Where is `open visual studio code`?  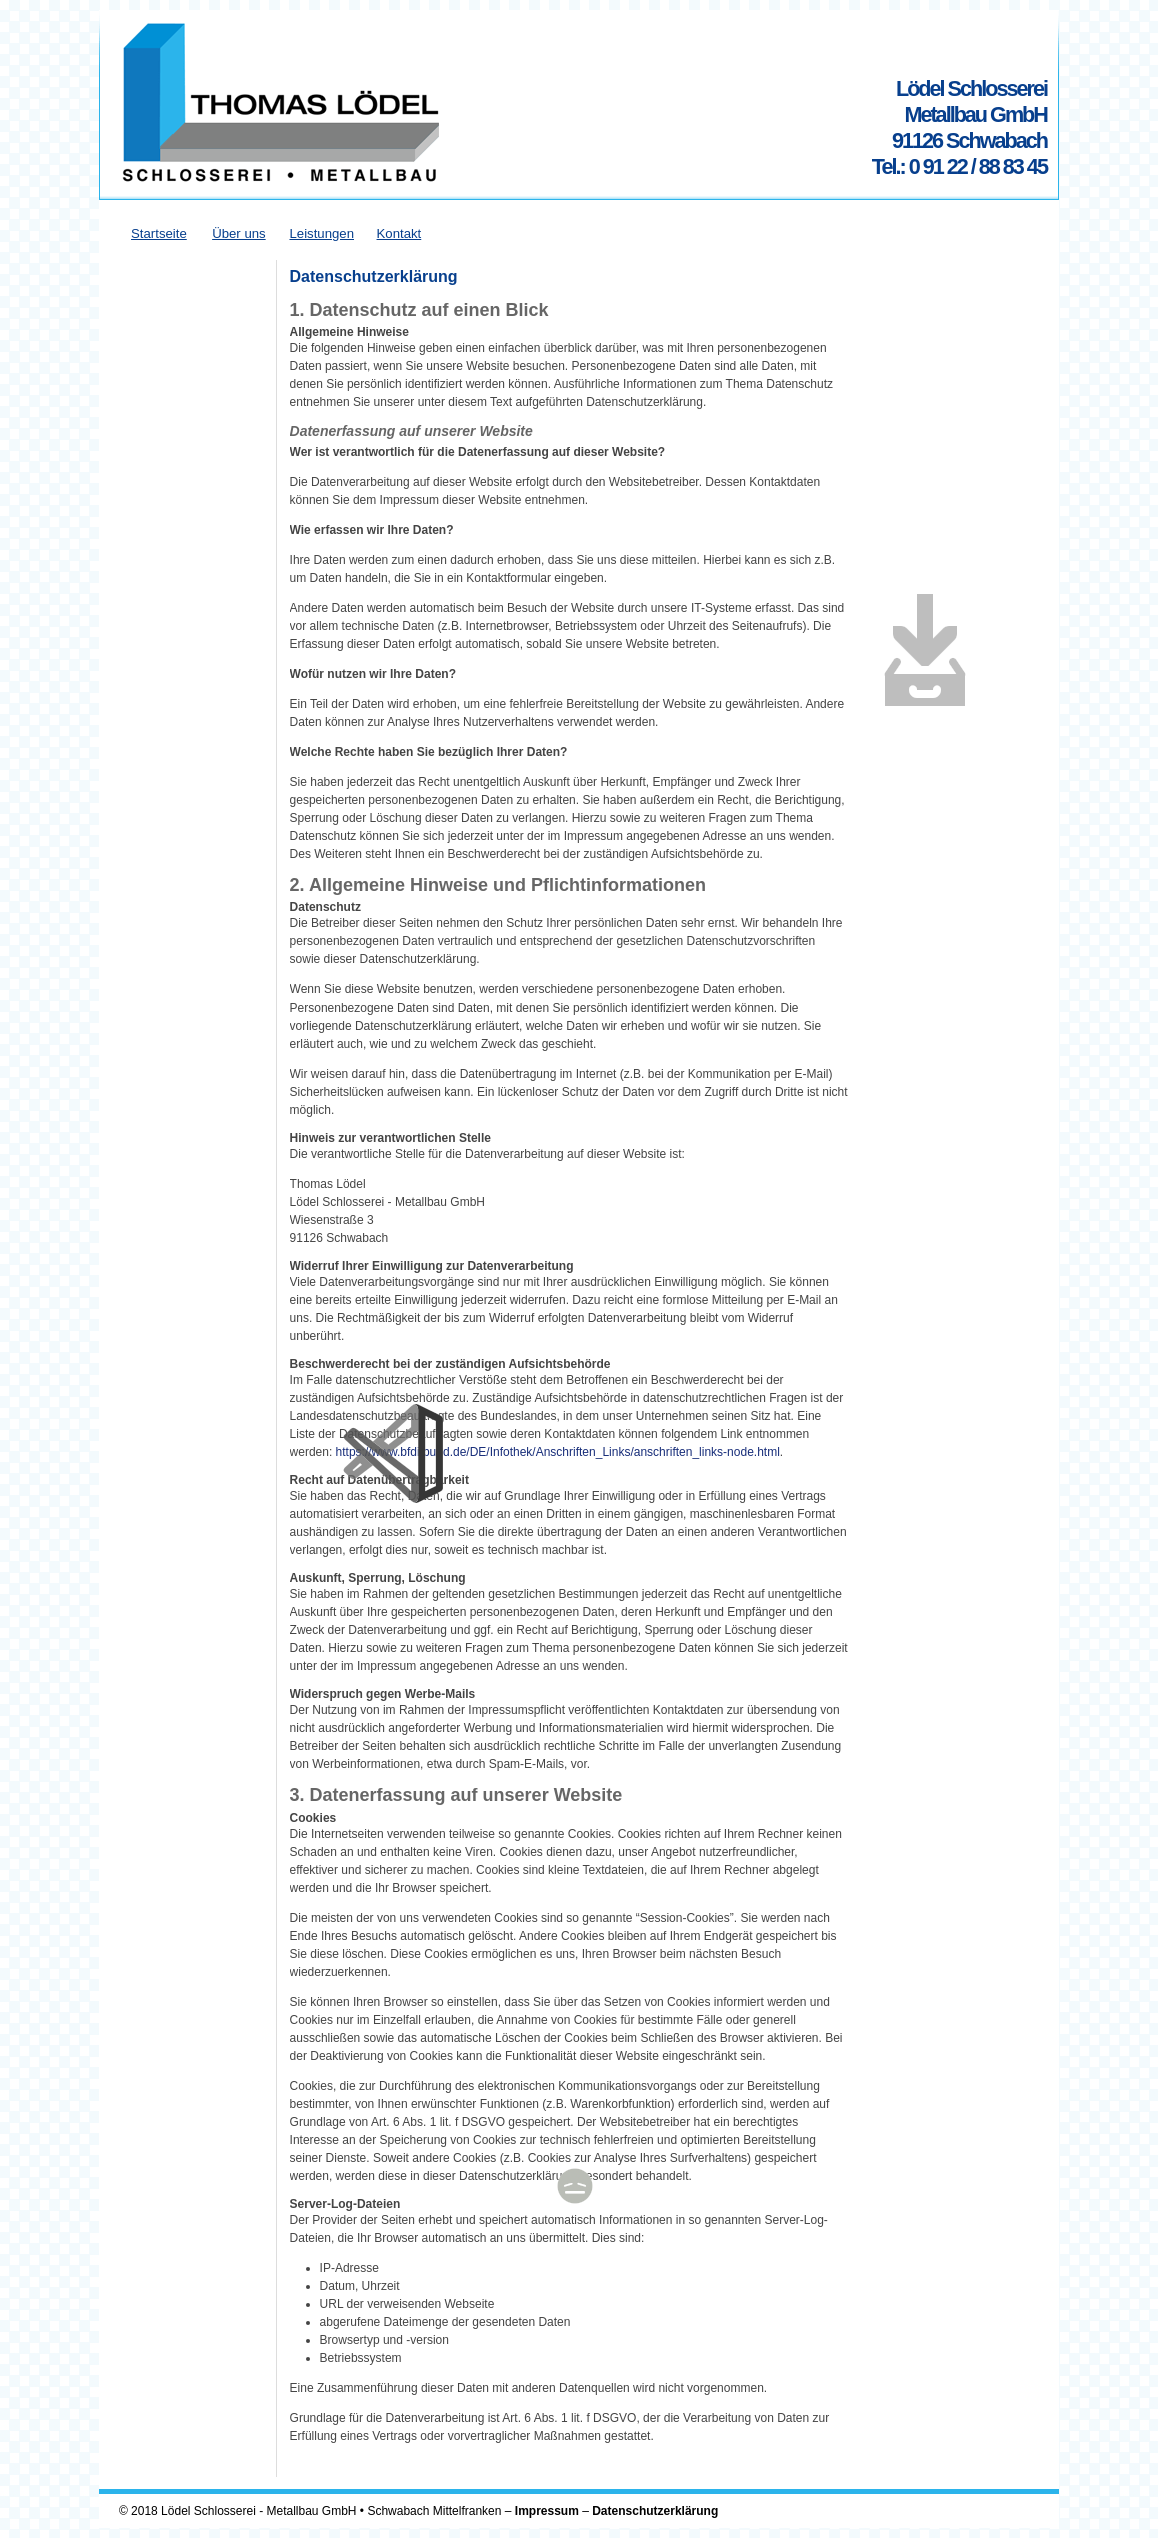
open visual studio code is located at coordinates (393, 1453).